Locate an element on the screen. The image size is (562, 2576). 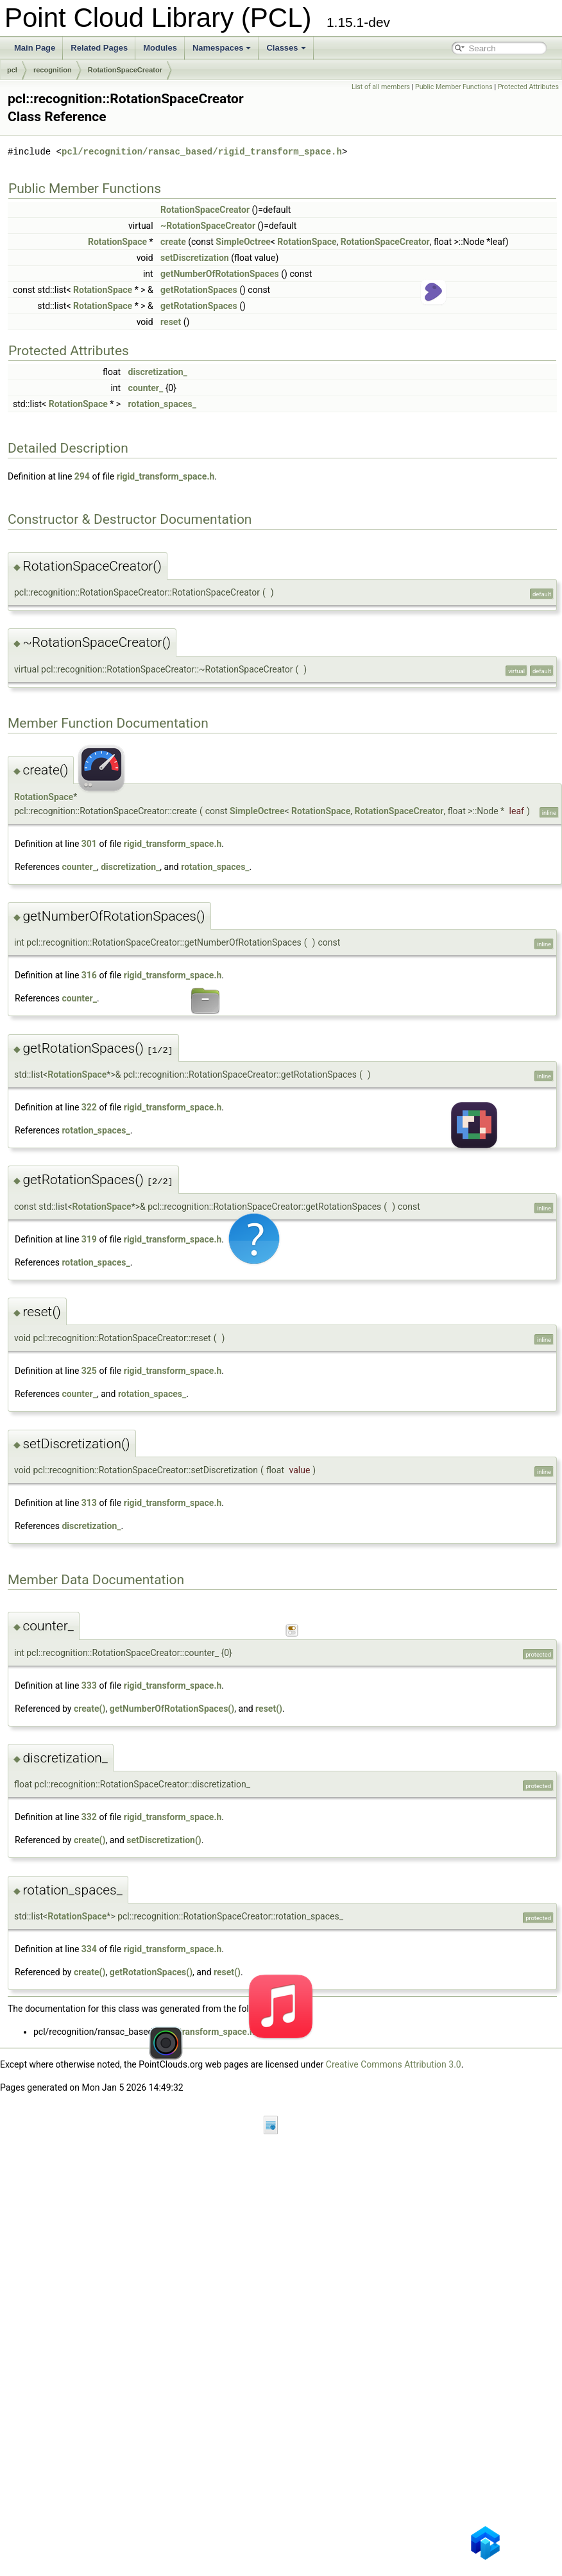
open DaVinci Resolve color grading panels is located at coordinates (166, 2043).